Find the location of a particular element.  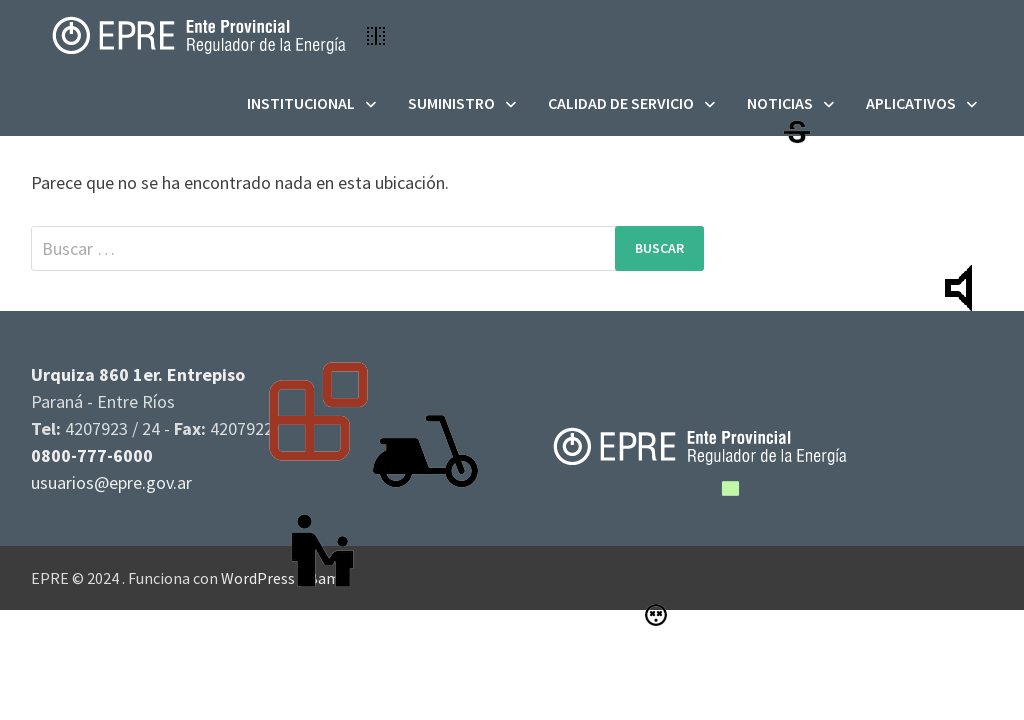

placeholder for image or media content is located at coordinates (730, 488).